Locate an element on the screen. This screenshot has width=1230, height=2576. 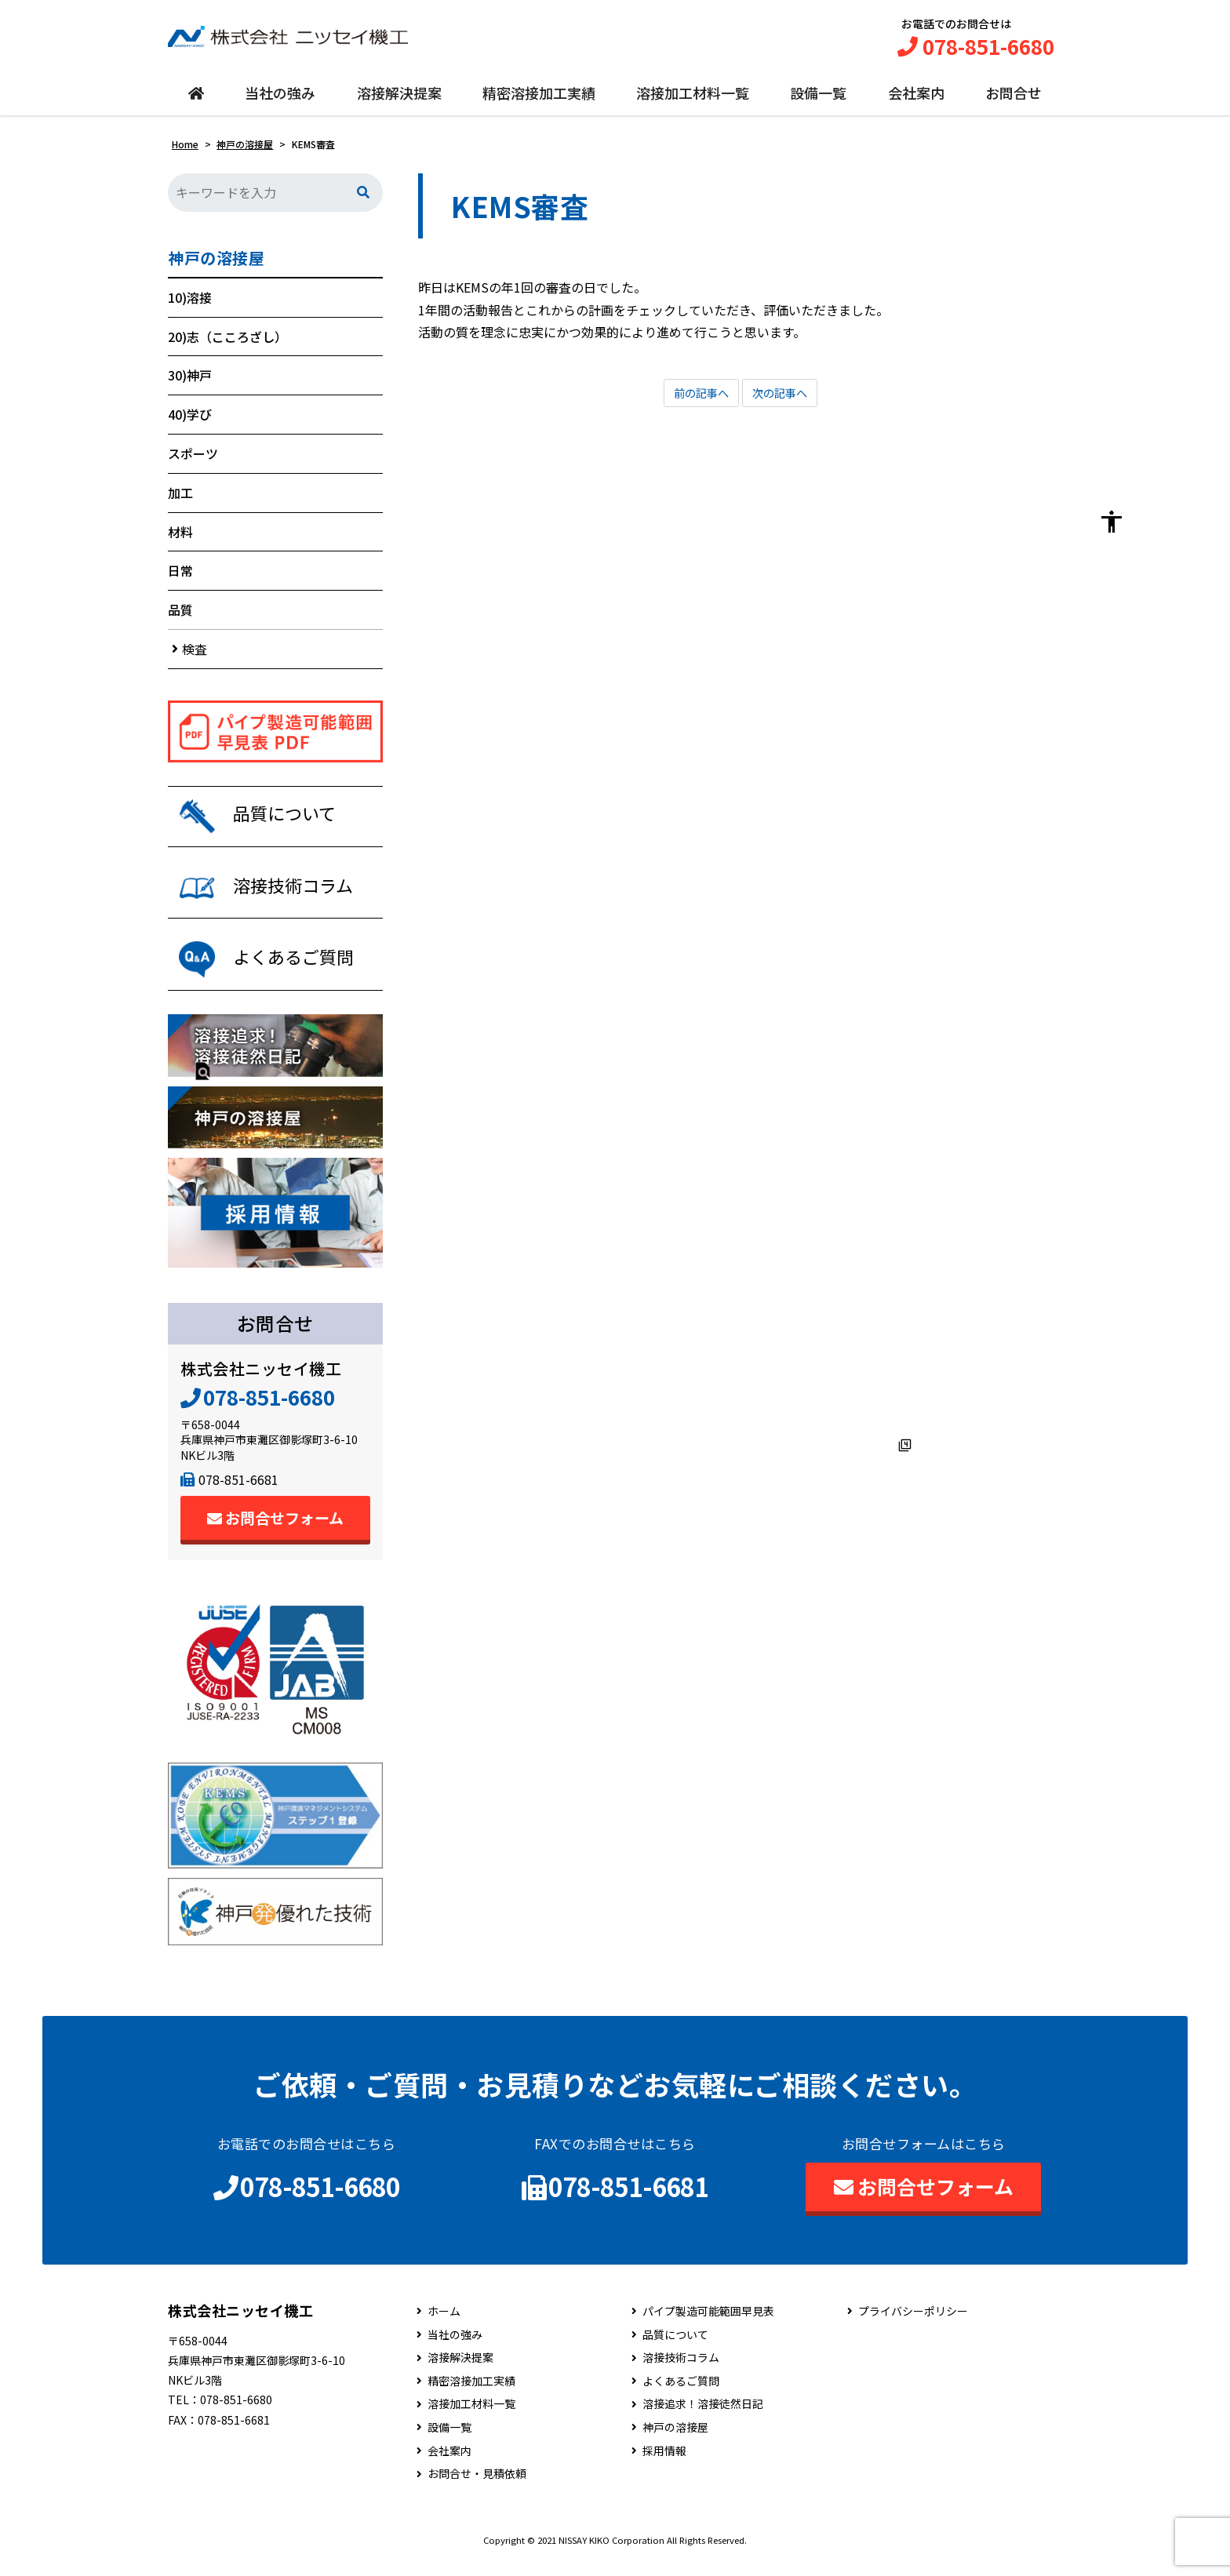
access accessibility settings is located at coordinates (1112, 522).